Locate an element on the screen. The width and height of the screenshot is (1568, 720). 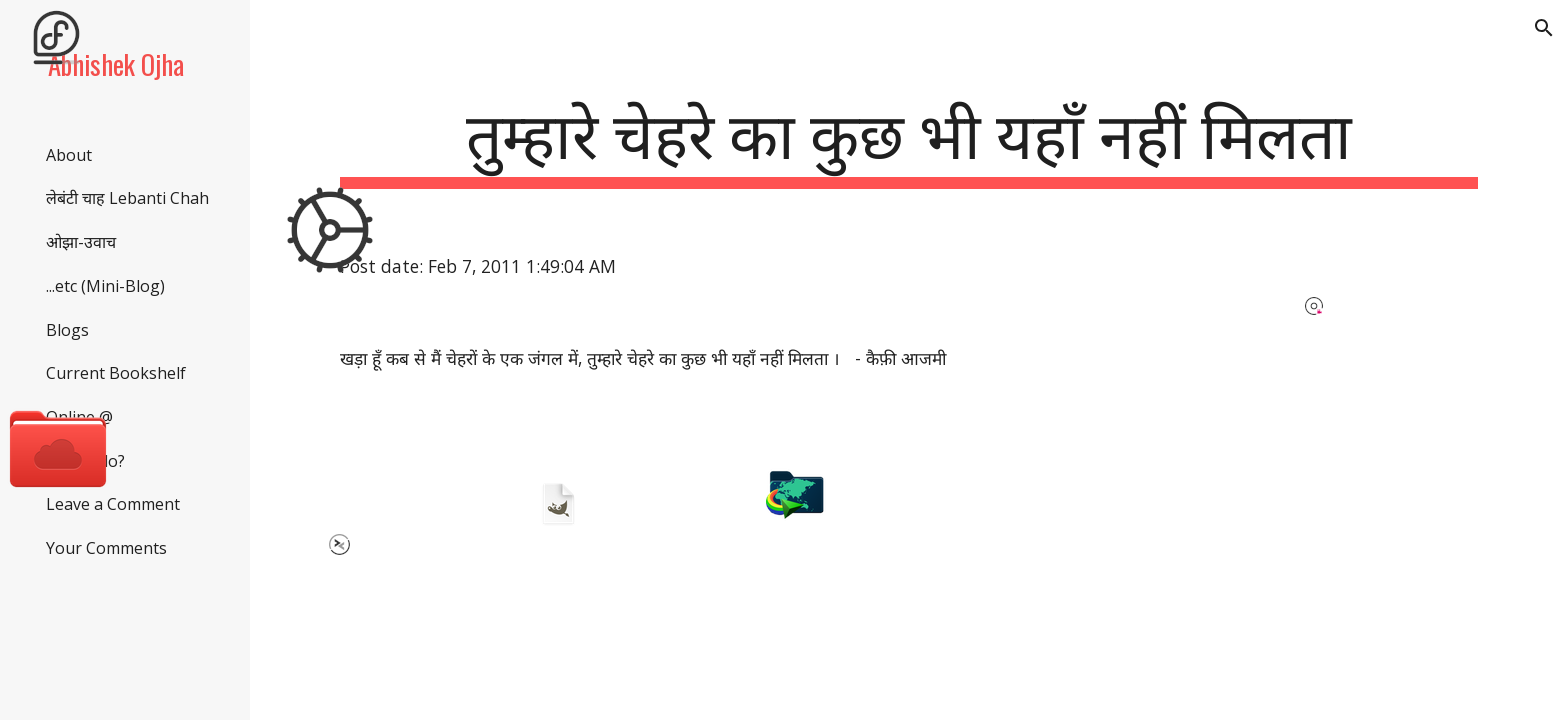
open remmina remote desktop client is located at coordinates (339, 544).